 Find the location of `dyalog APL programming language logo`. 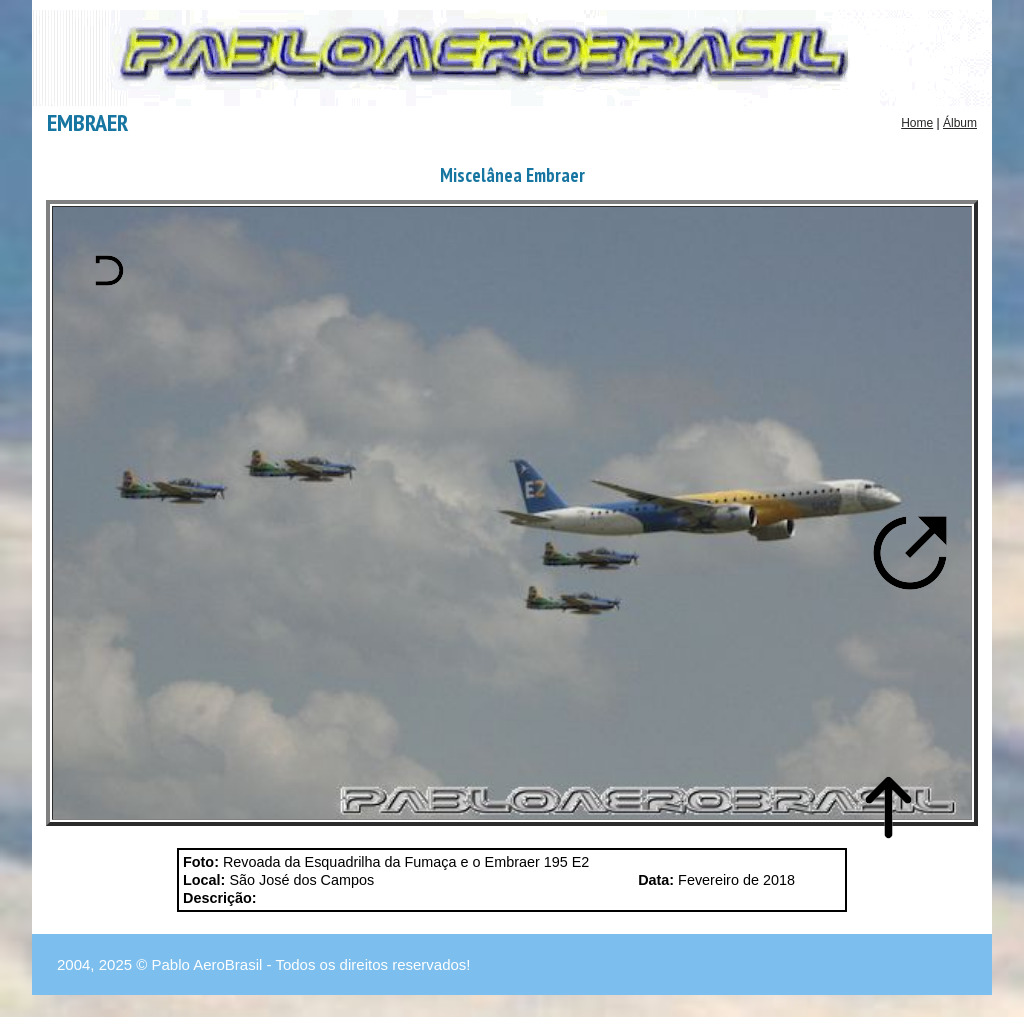

dyalog APL programming language logo is located at coordinates (109, 270).